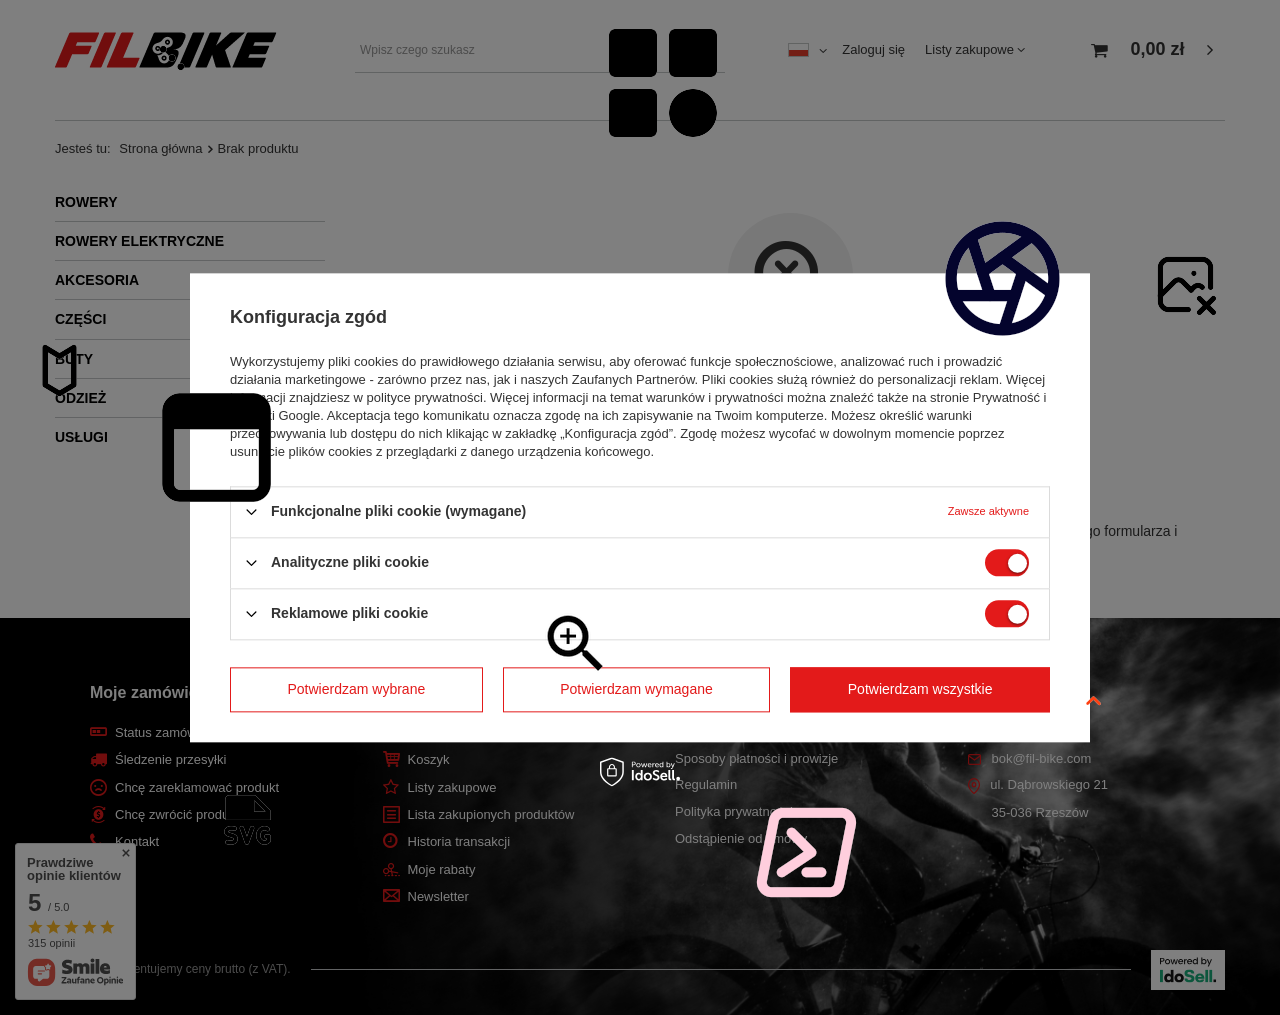 This screenshot has width=1280, height=1015. What do you see at coordinates (663, 83) in the screenshot?
I see `browse categories or sections` at bounding box center [663, 83].